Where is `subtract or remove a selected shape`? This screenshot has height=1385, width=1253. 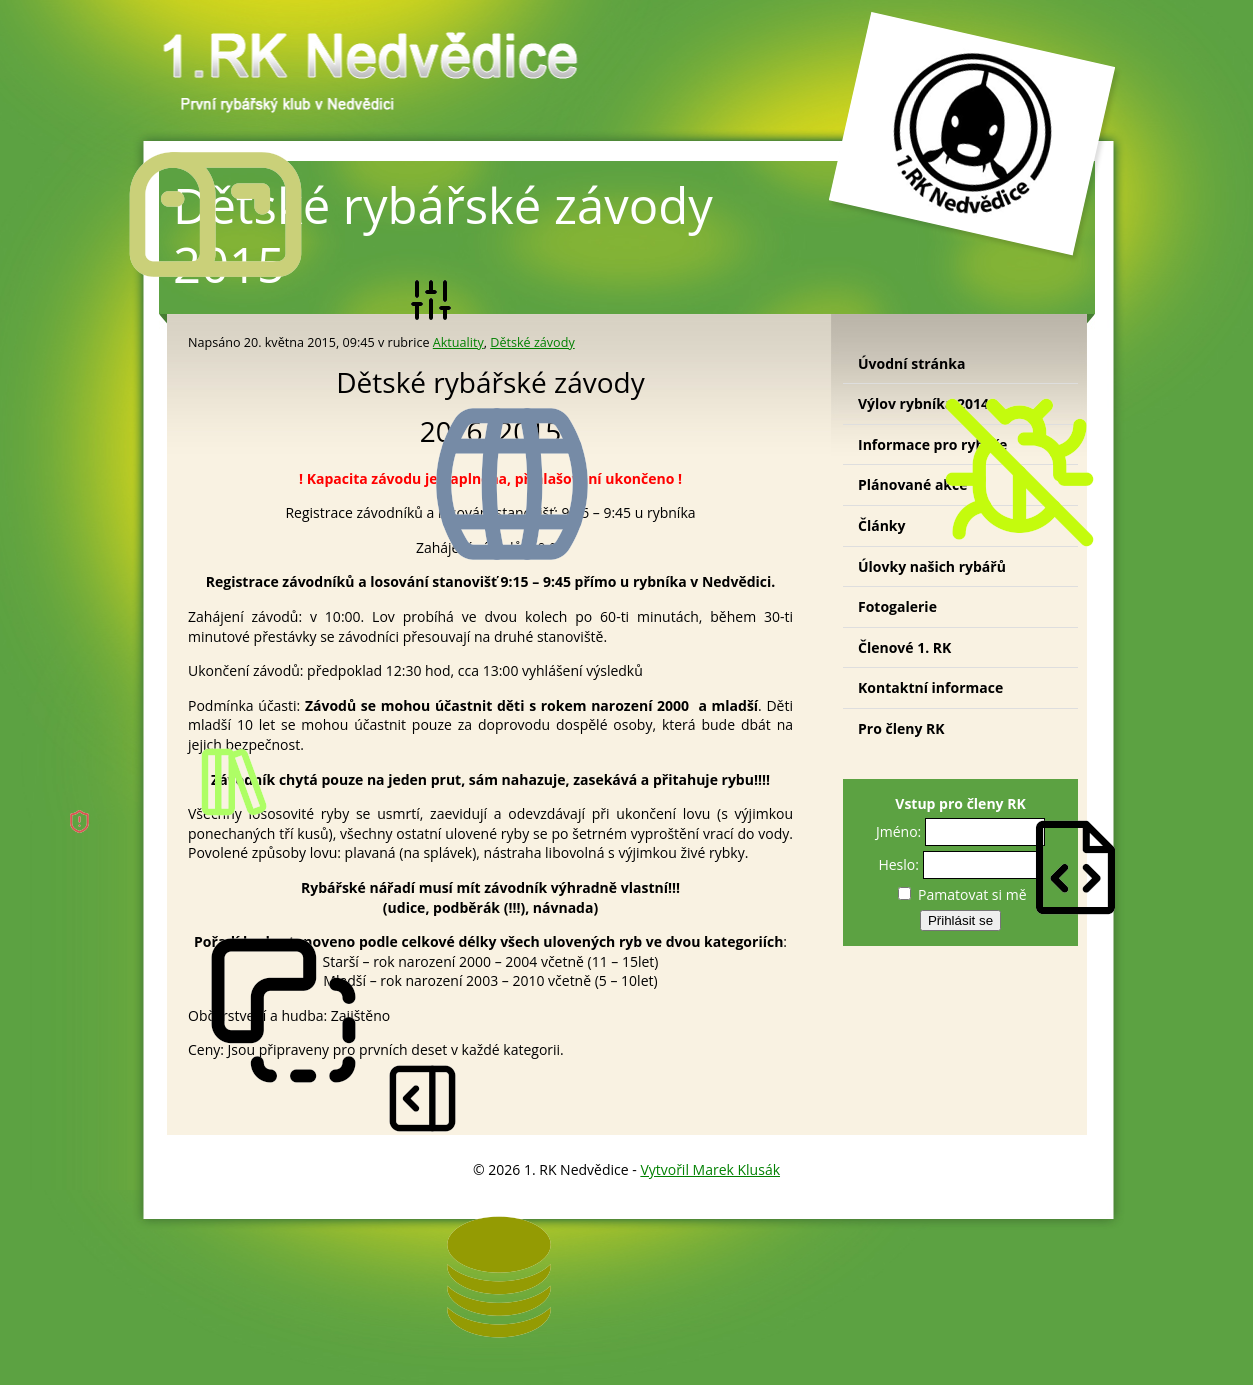
subtract or remove a selected shape is located at coordinates (283, 1010).